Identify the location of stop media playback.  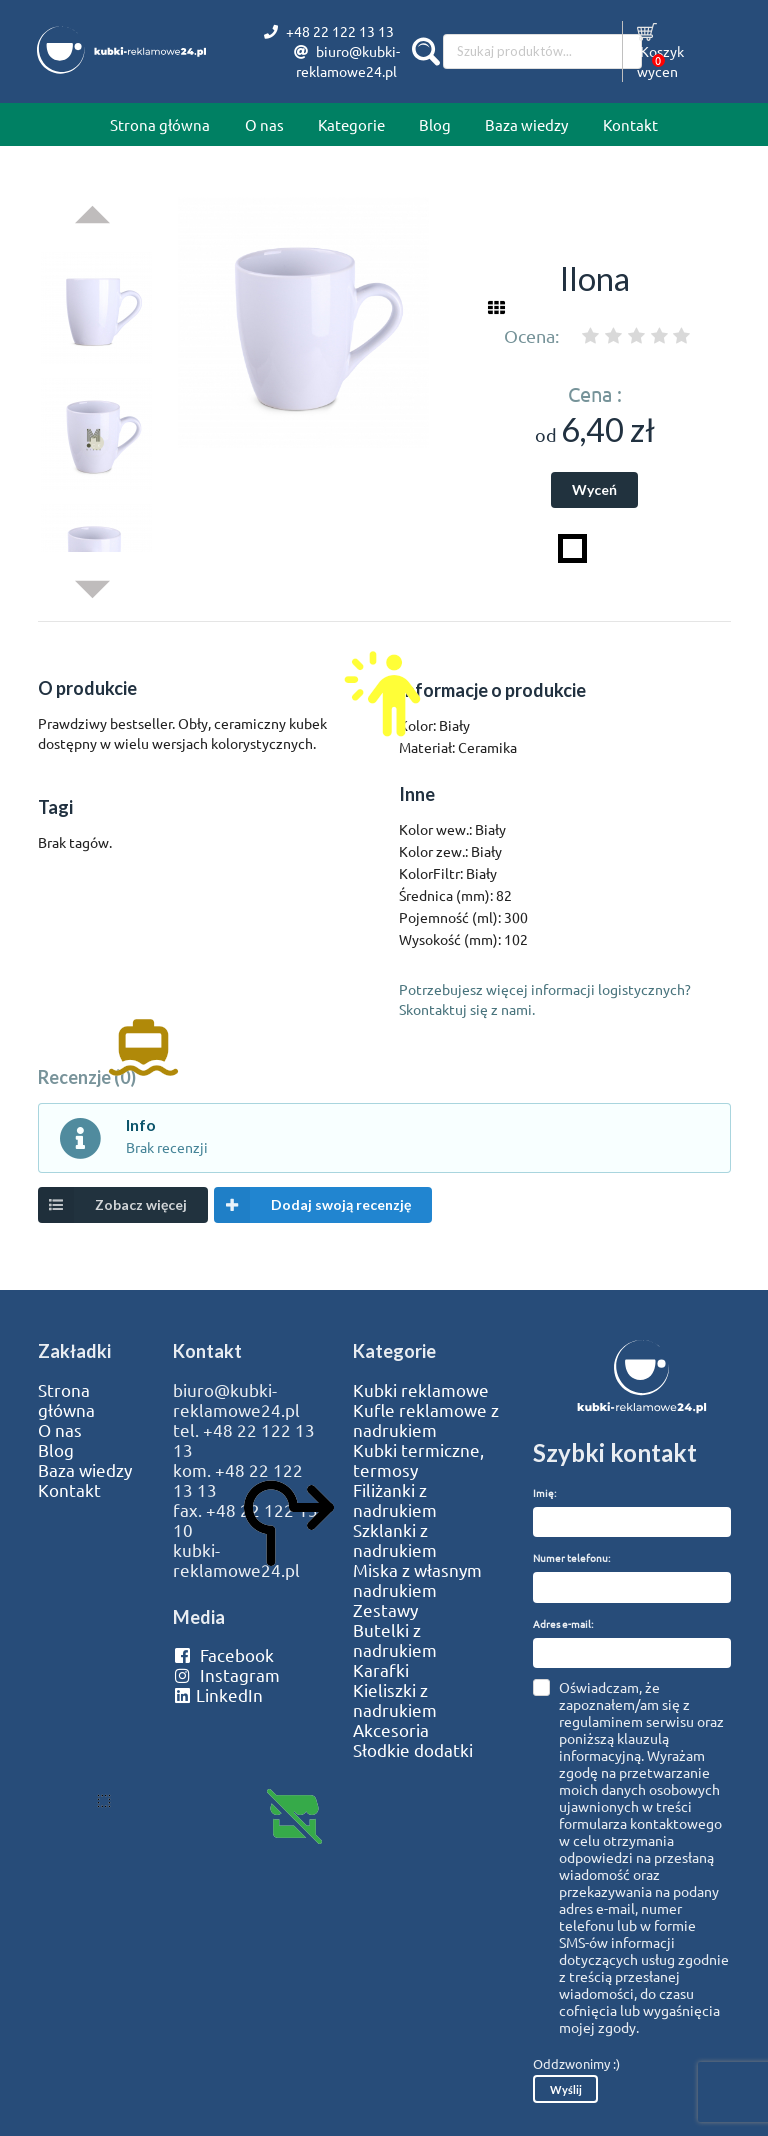
(572, 548).